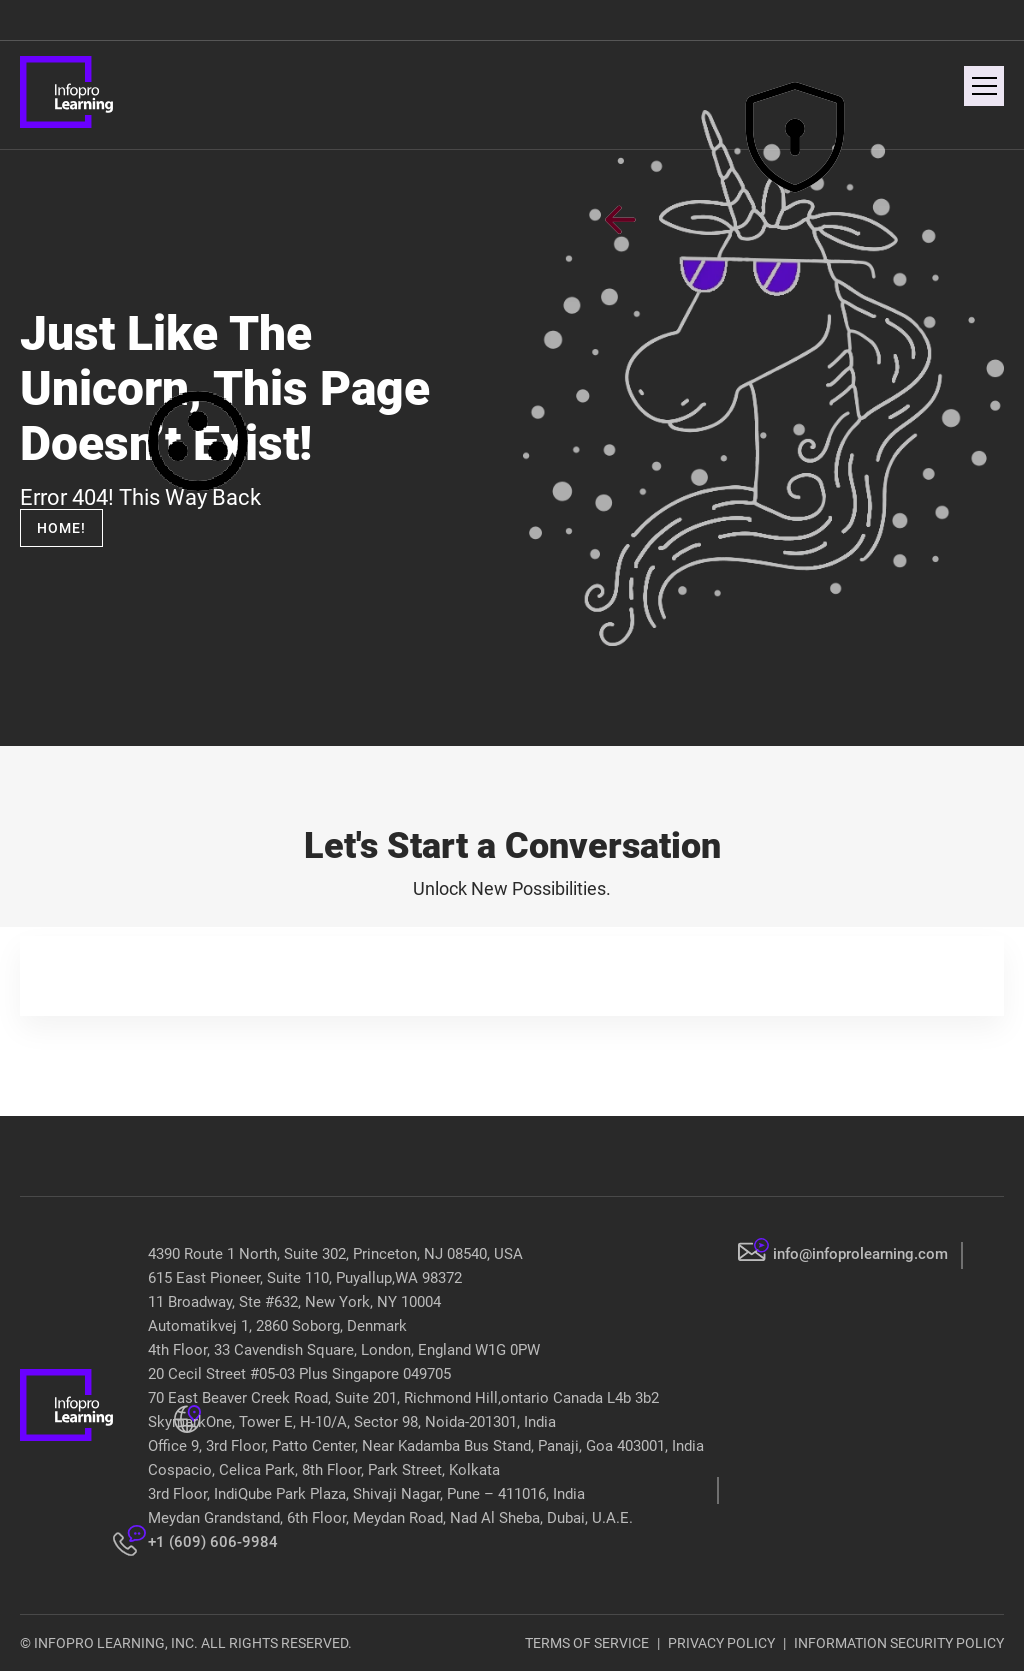 The image size is (1024, 1671). I want to click on view group or team workspace, so click(198, 441).